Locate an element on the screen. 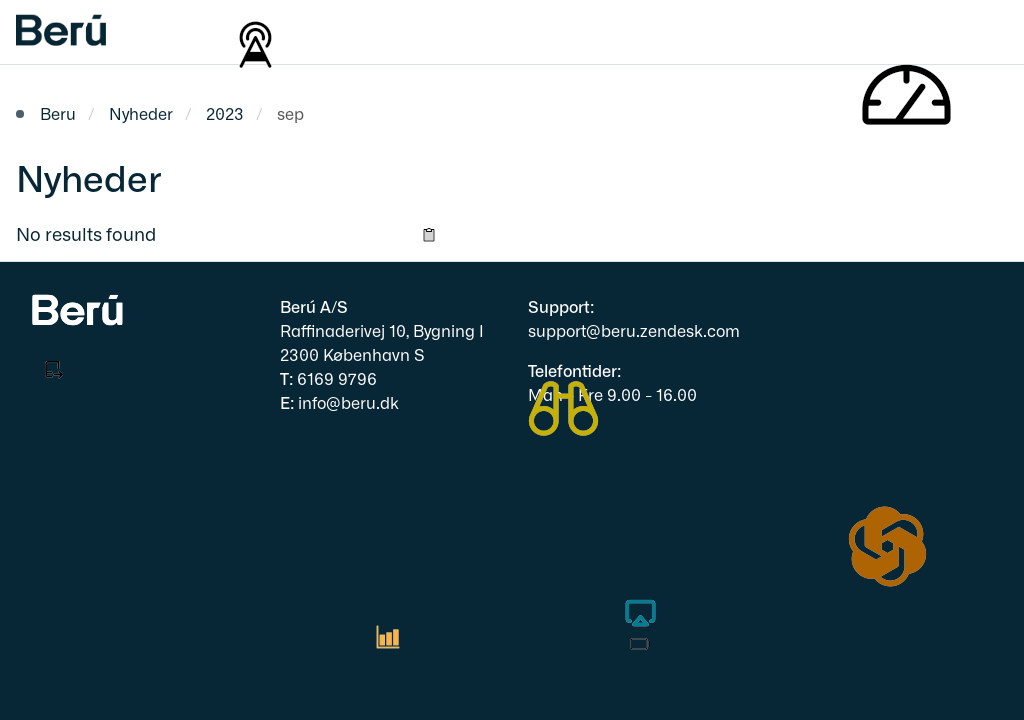  access clipboard contents is located at coordinates (429, 235).